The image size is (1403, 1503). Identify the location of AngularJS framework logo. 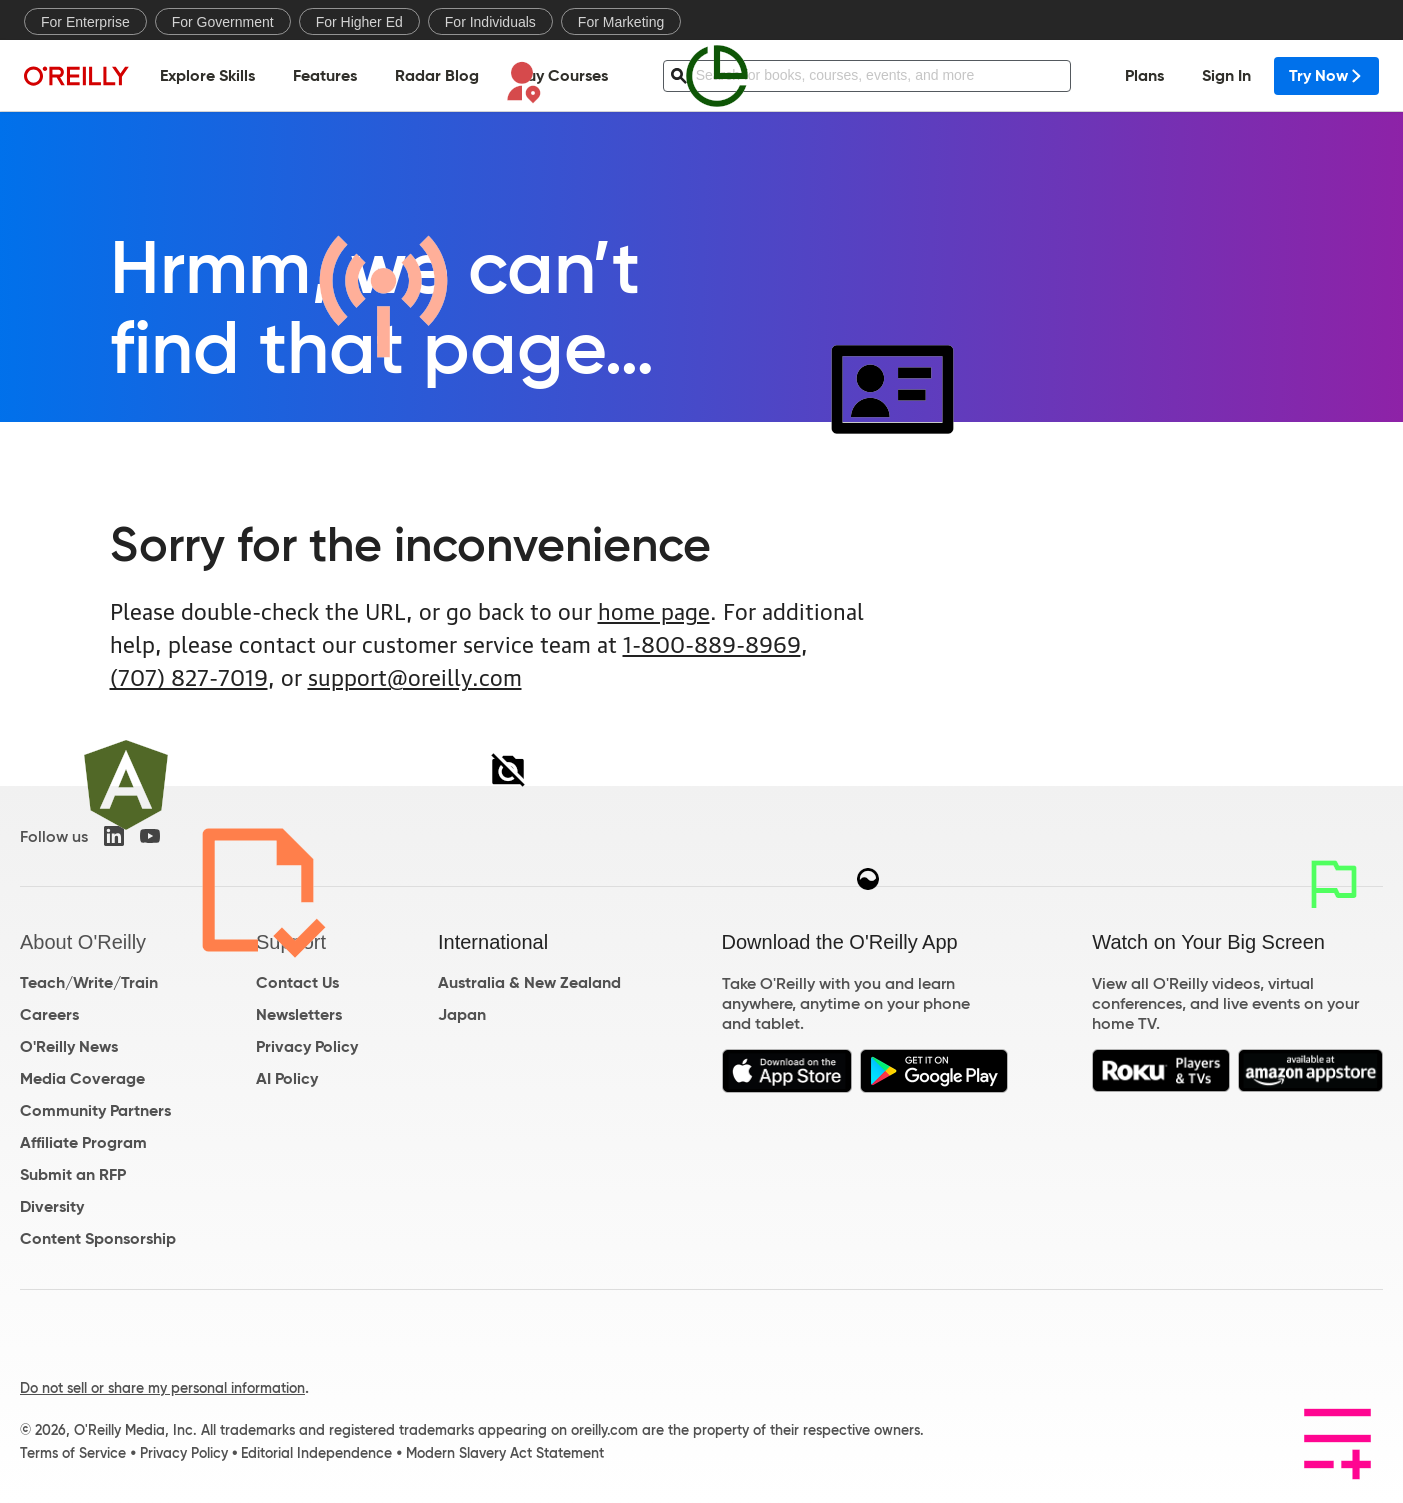
(126, 785).